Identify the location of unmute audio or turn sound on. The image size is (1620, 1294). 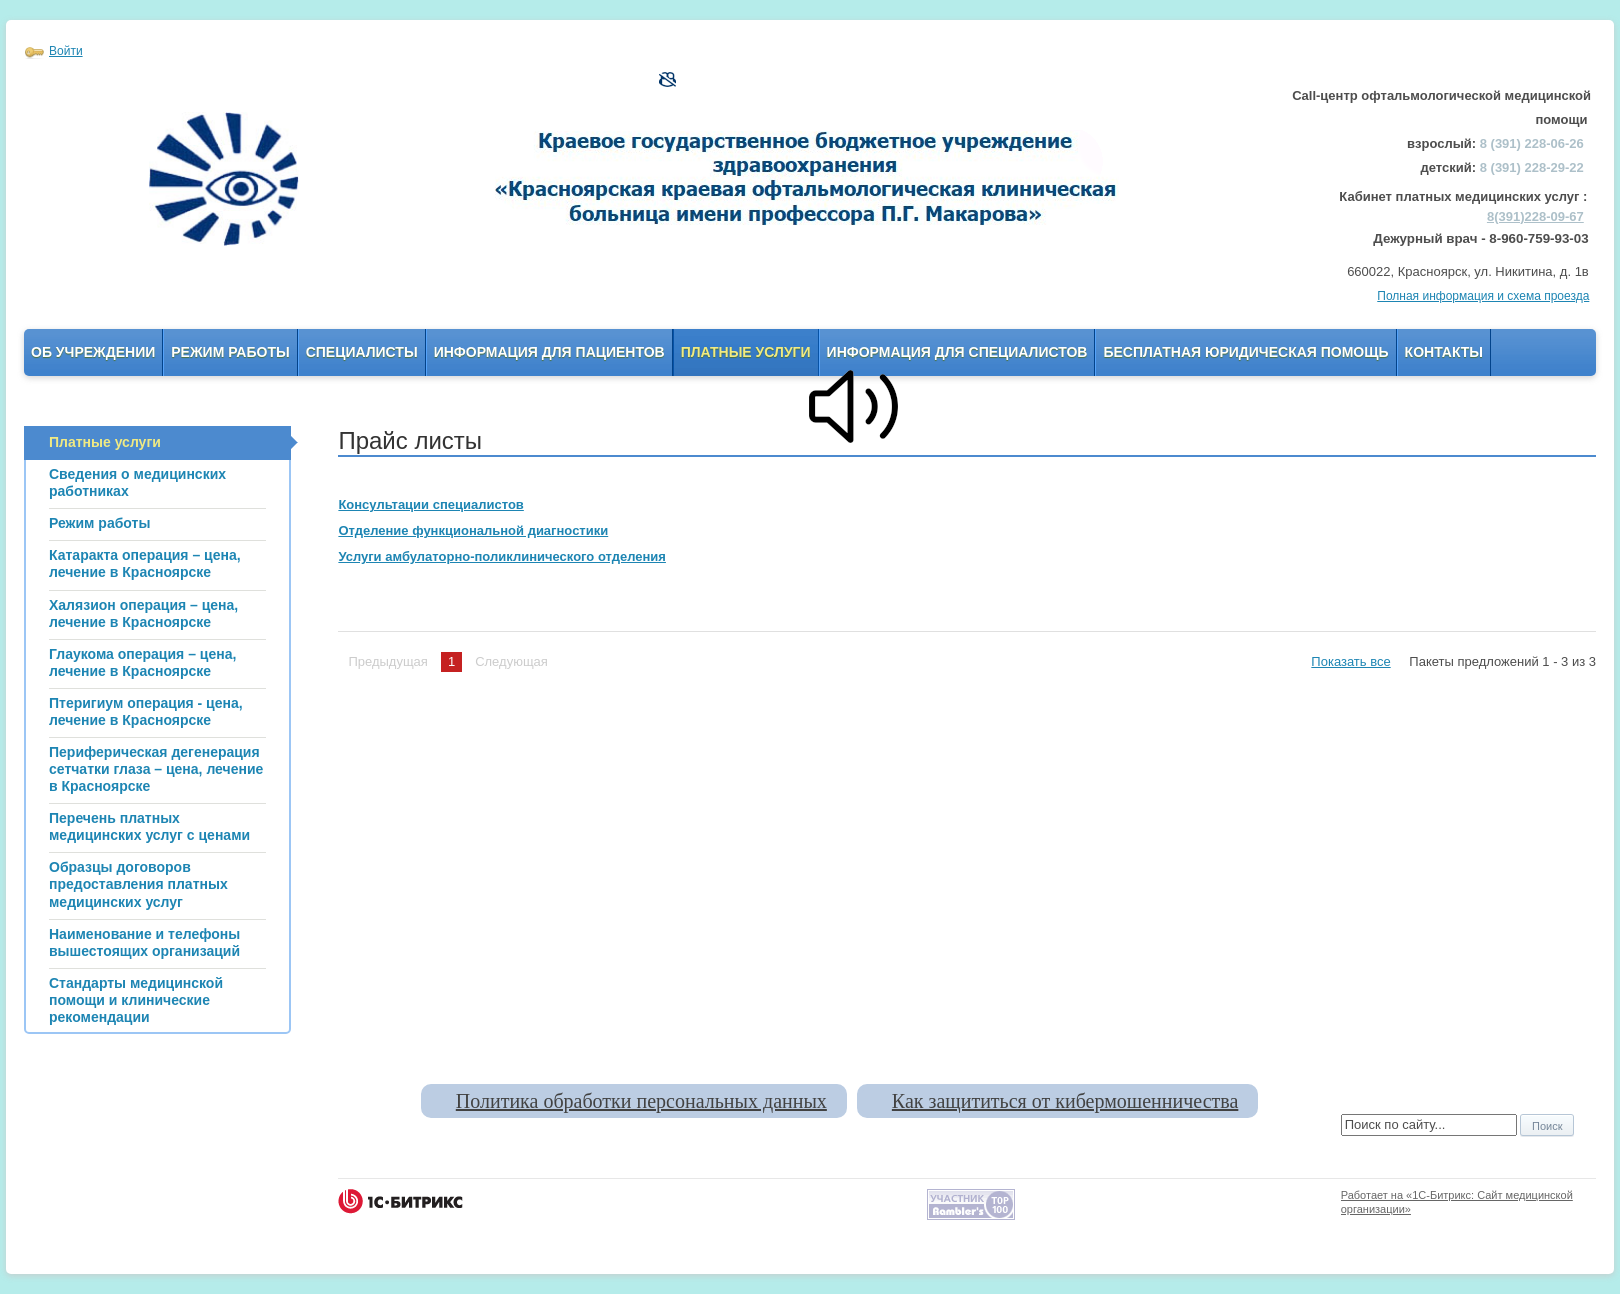
(853, 406).